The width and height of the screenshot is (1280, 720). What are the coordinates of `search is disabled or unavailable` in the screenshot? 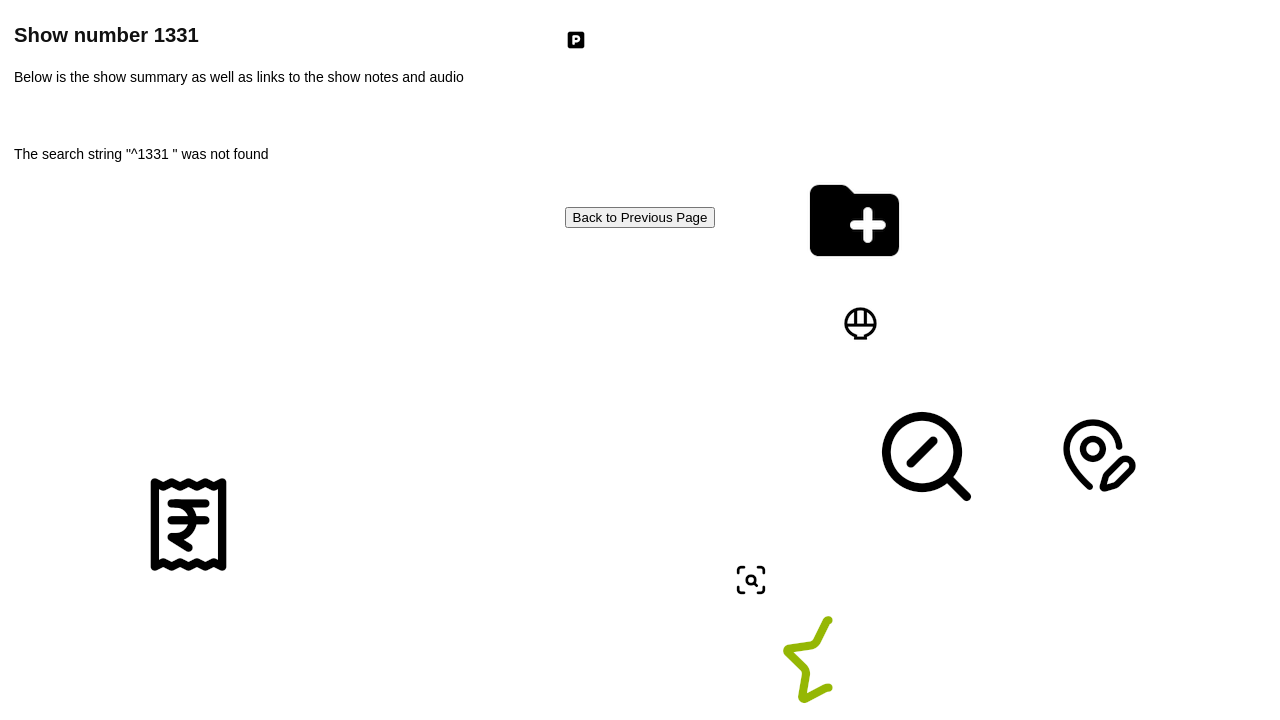 It's located at (926, 456).